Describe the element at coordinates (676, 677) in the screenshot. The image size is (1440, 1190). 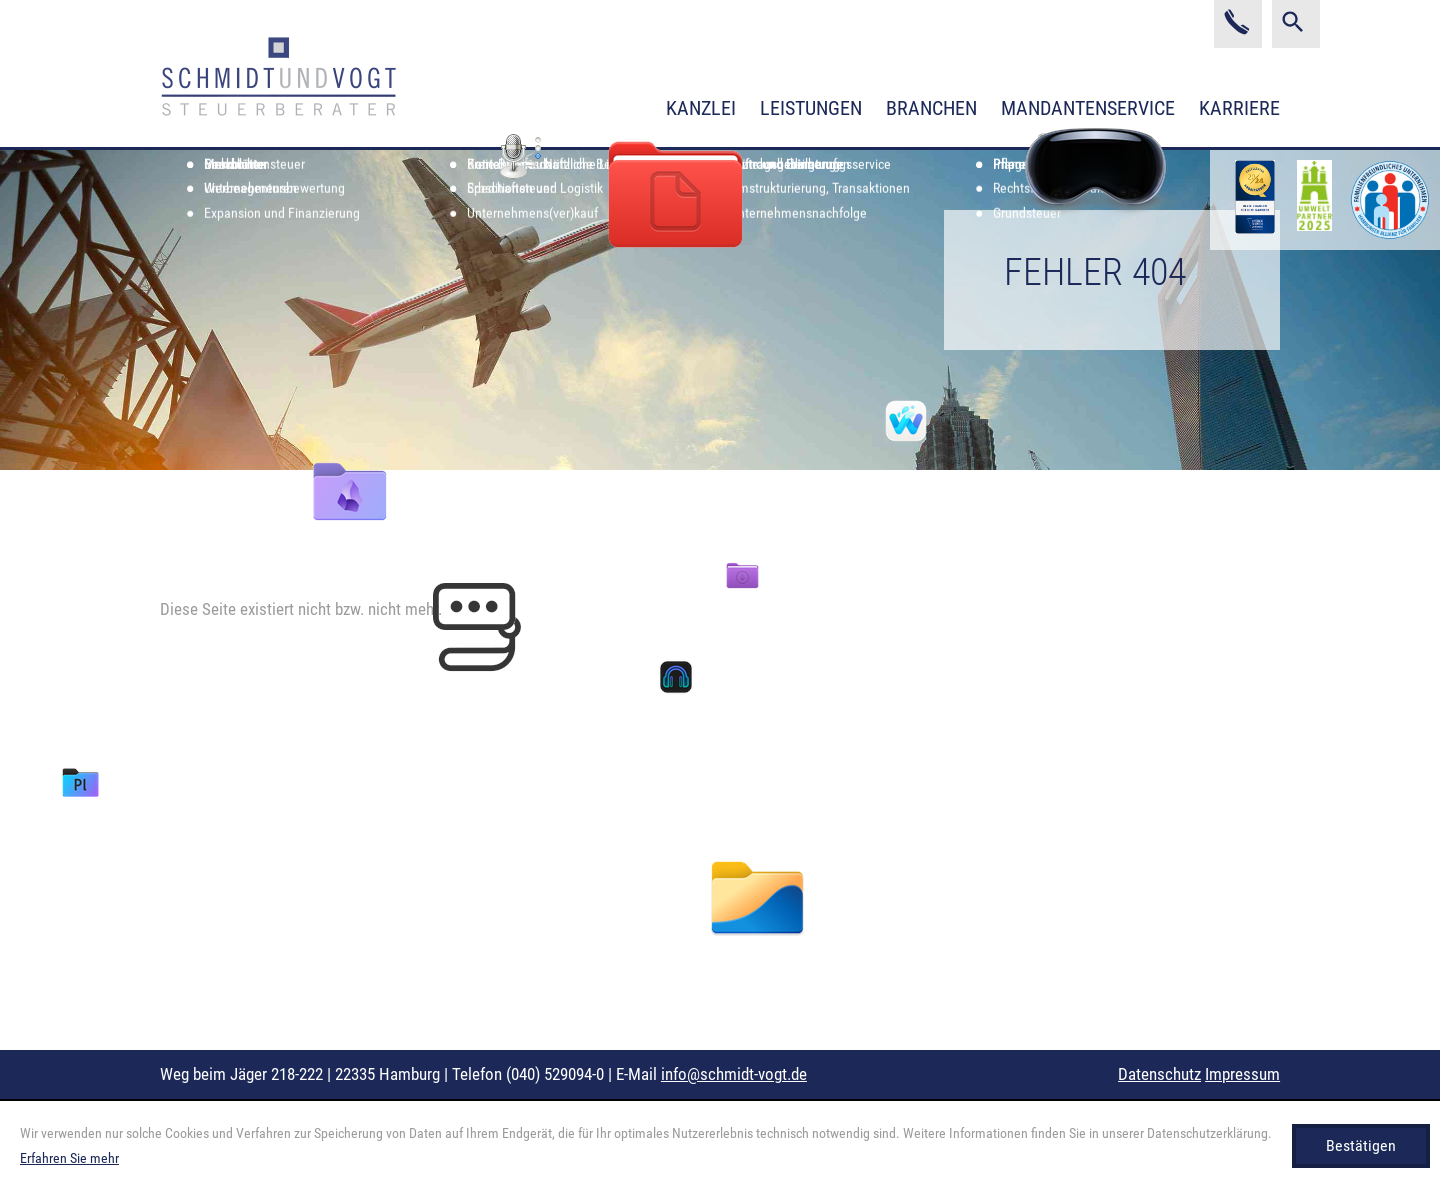
I see `open spotube music streaming app` at that location.